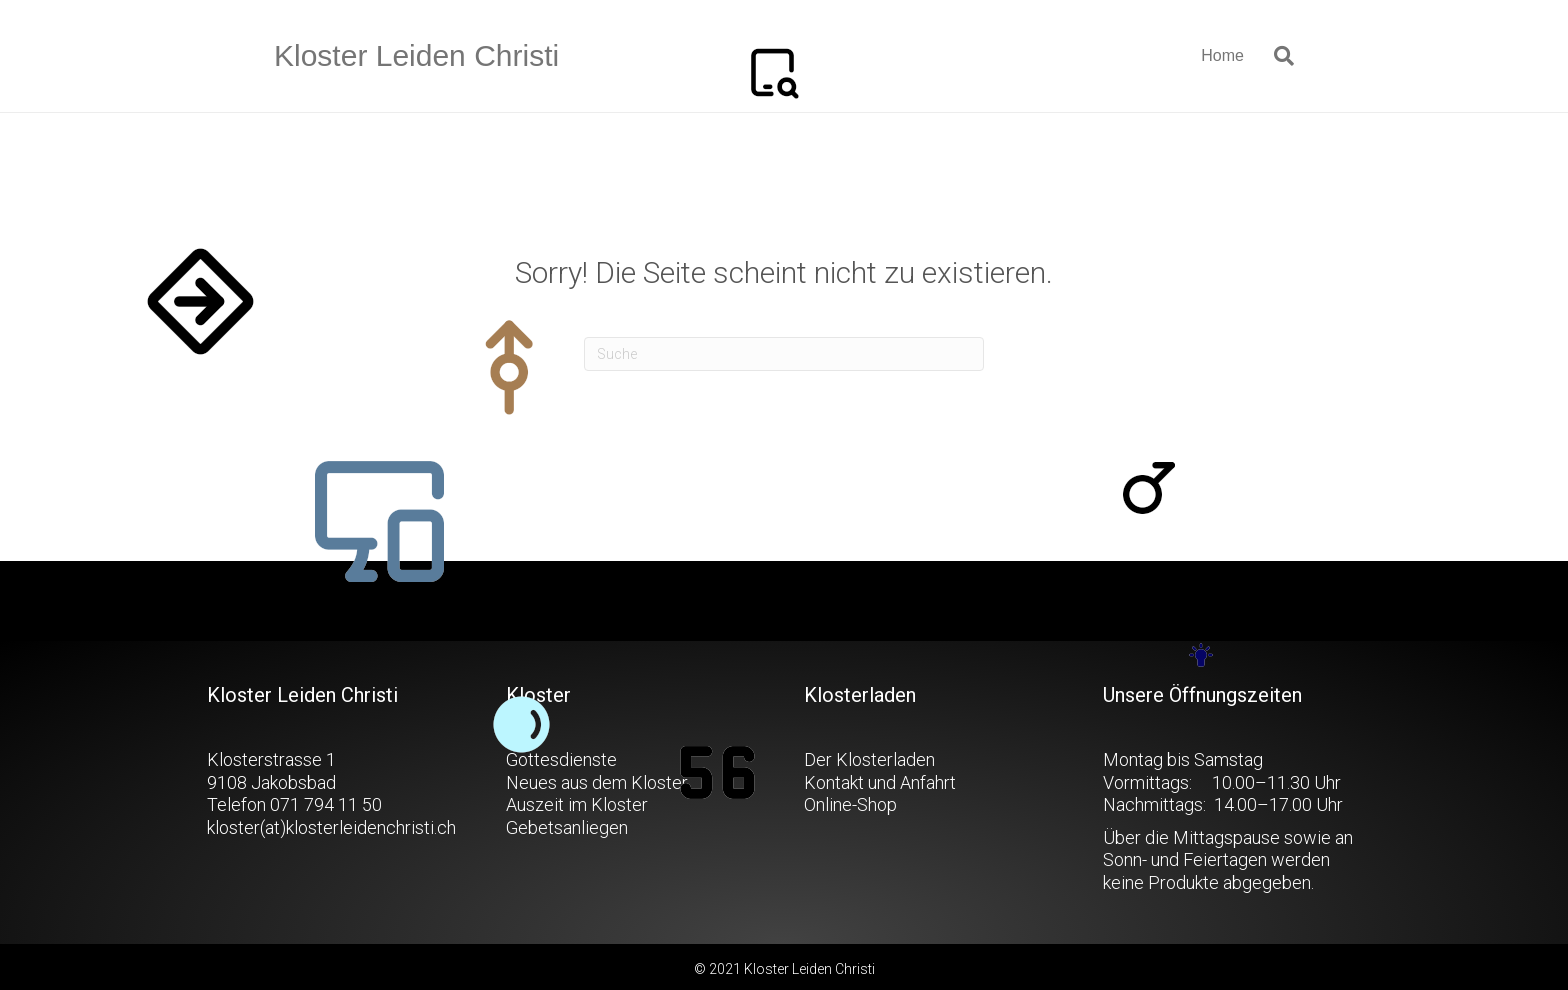 This screenshot has width=1568, height=990. What do you see at coordinates (200, 301) in the screenshot?
I see `get directions or navigation guidance` at bounding box center [200, 301].